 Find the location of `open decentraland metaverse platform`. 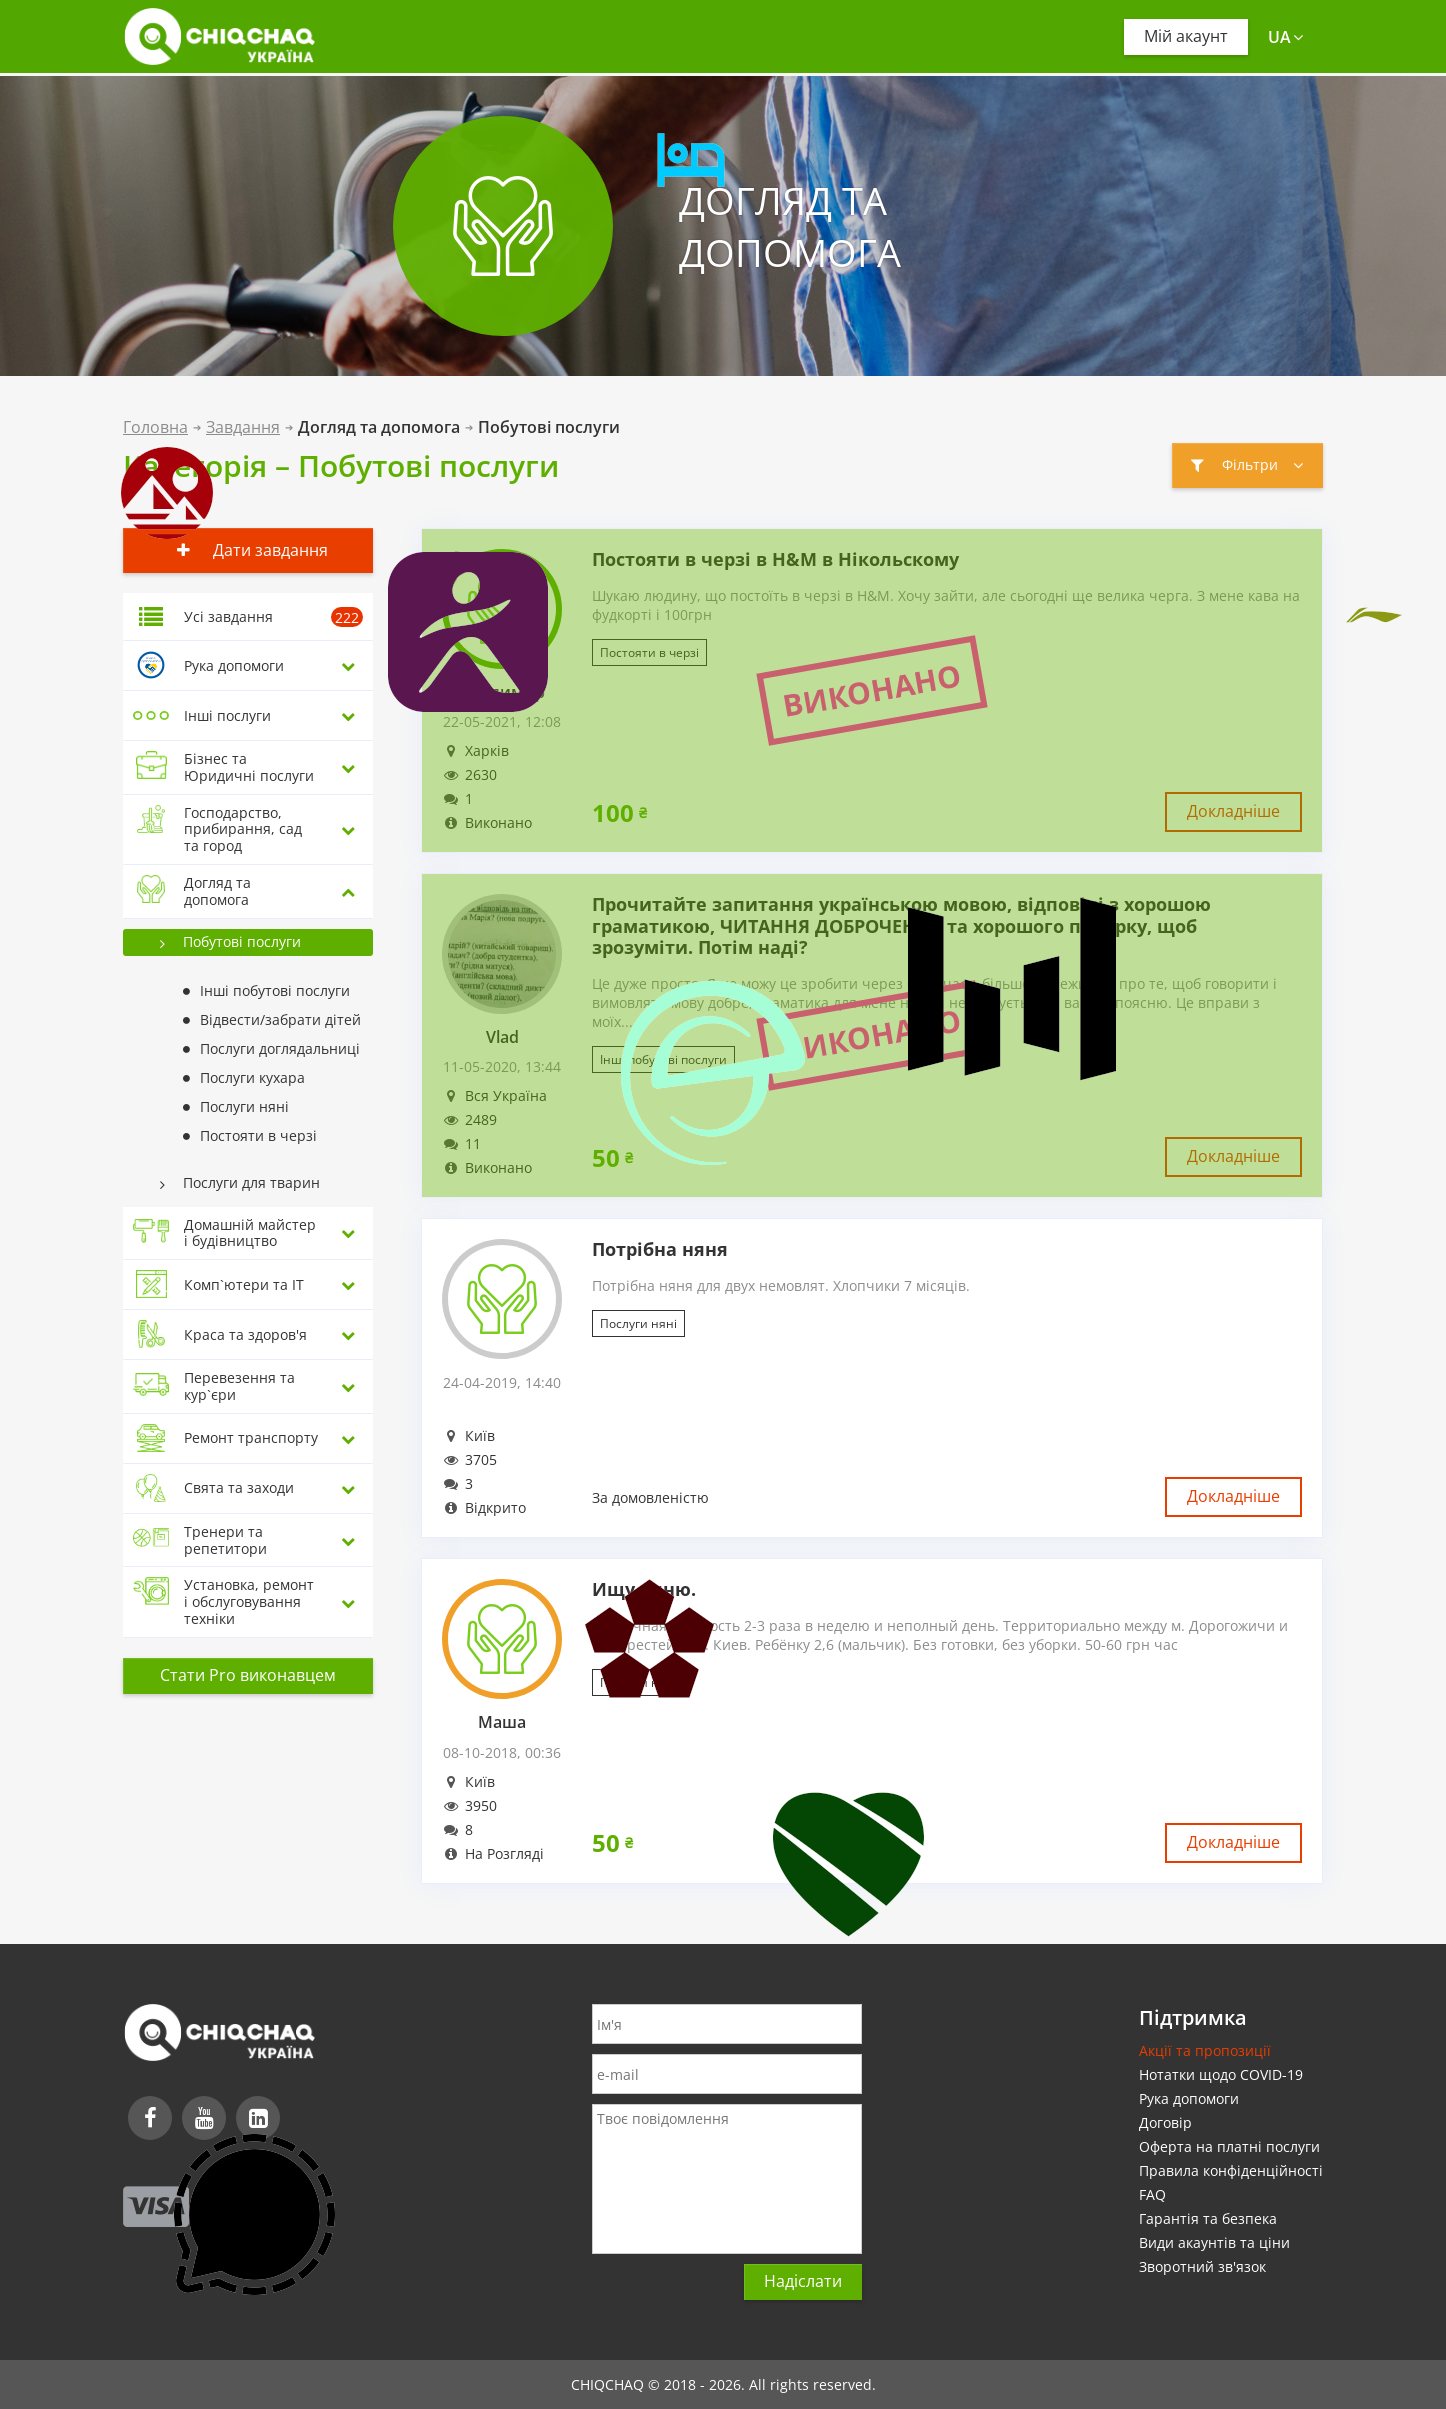

open decentraland metaverse platform is located at coordinates (167, 493).